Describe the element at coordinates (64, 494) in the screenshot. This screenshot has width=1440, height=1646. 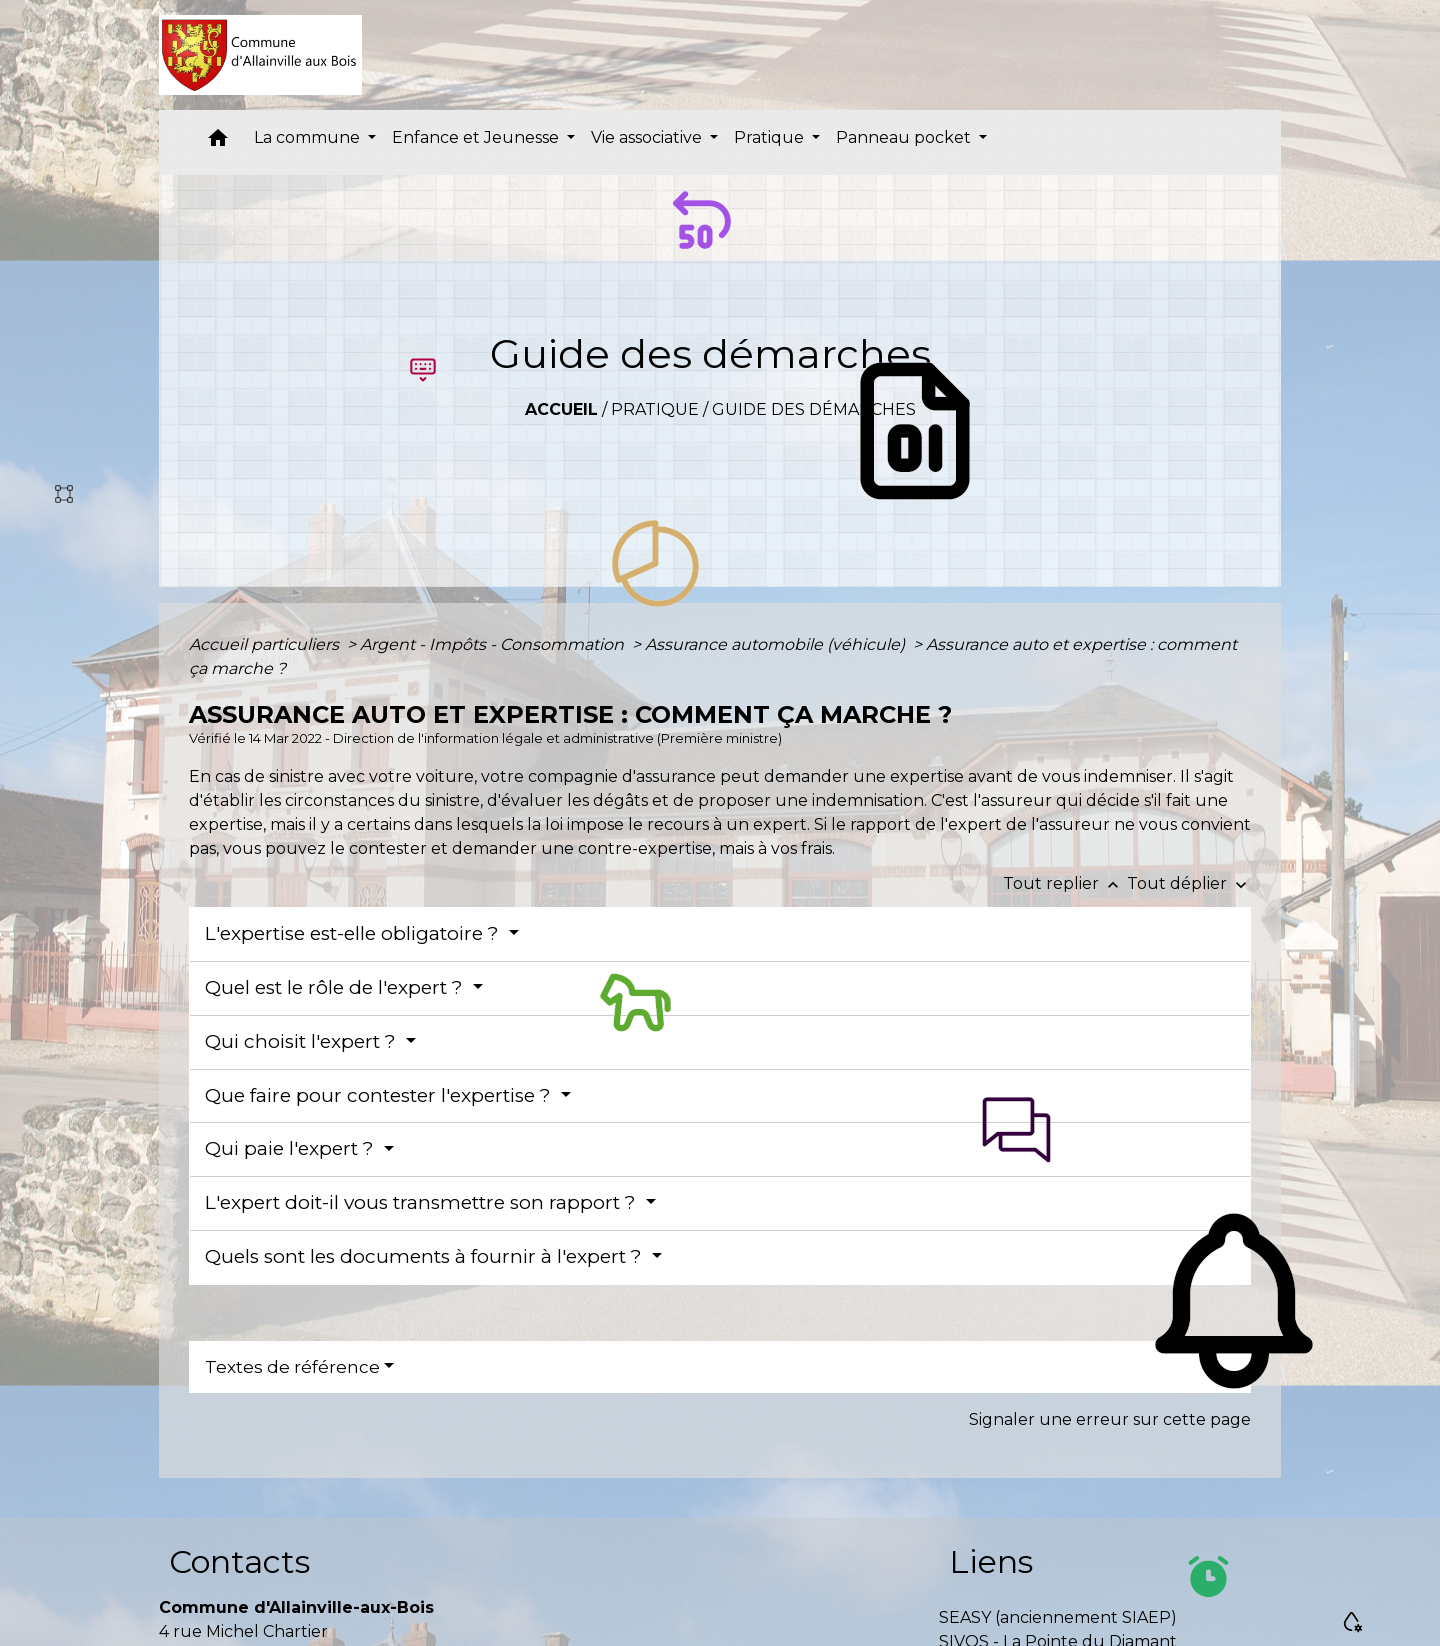
I see `select or resize an object's boundaries` at that location.